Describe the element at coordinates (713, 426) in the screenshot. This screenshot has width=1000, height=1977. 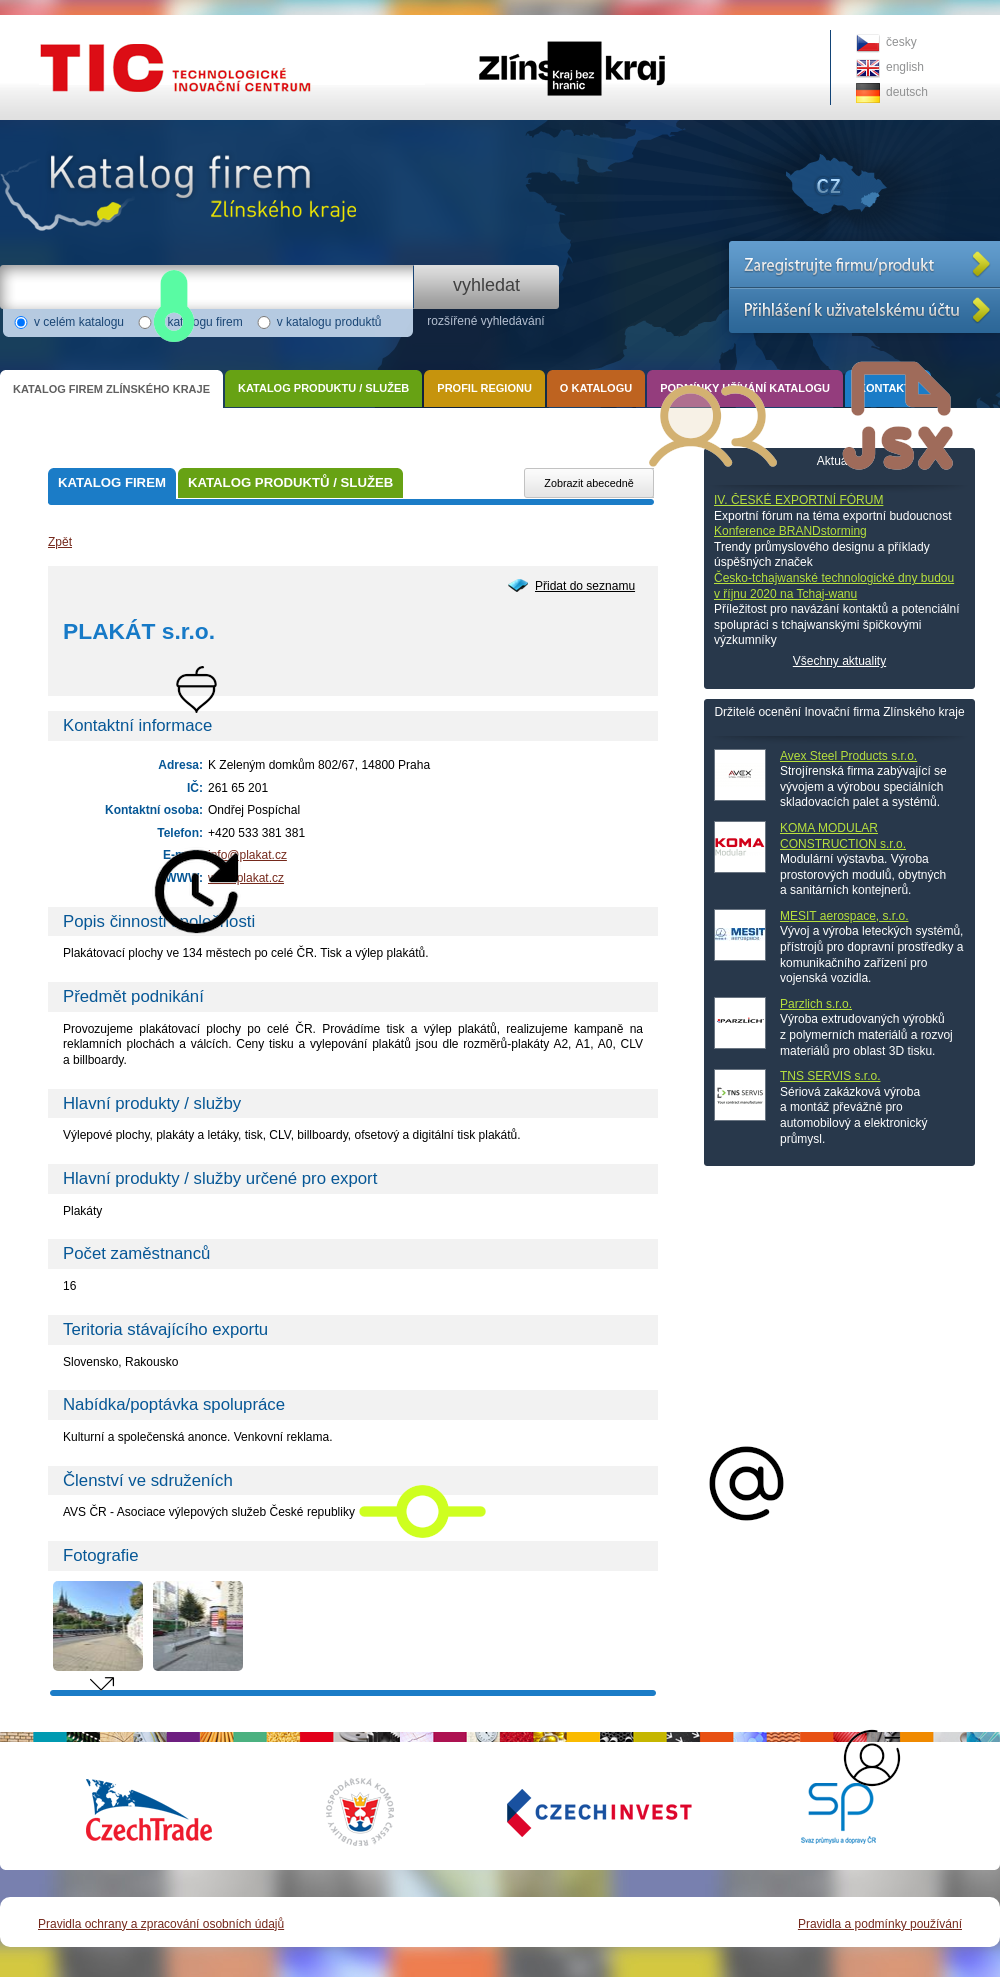
I see `view all users or contacts` at that location.